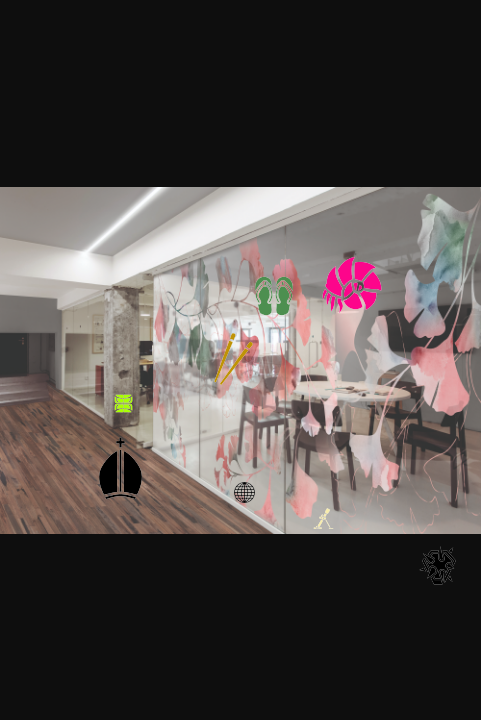 Image resolution: width=481 pixels, height=720 pixels. What do you see at coordinates (120, 468) in the screenshot?
I see `indicates religious or papal content` at bounding box center [120, 468].